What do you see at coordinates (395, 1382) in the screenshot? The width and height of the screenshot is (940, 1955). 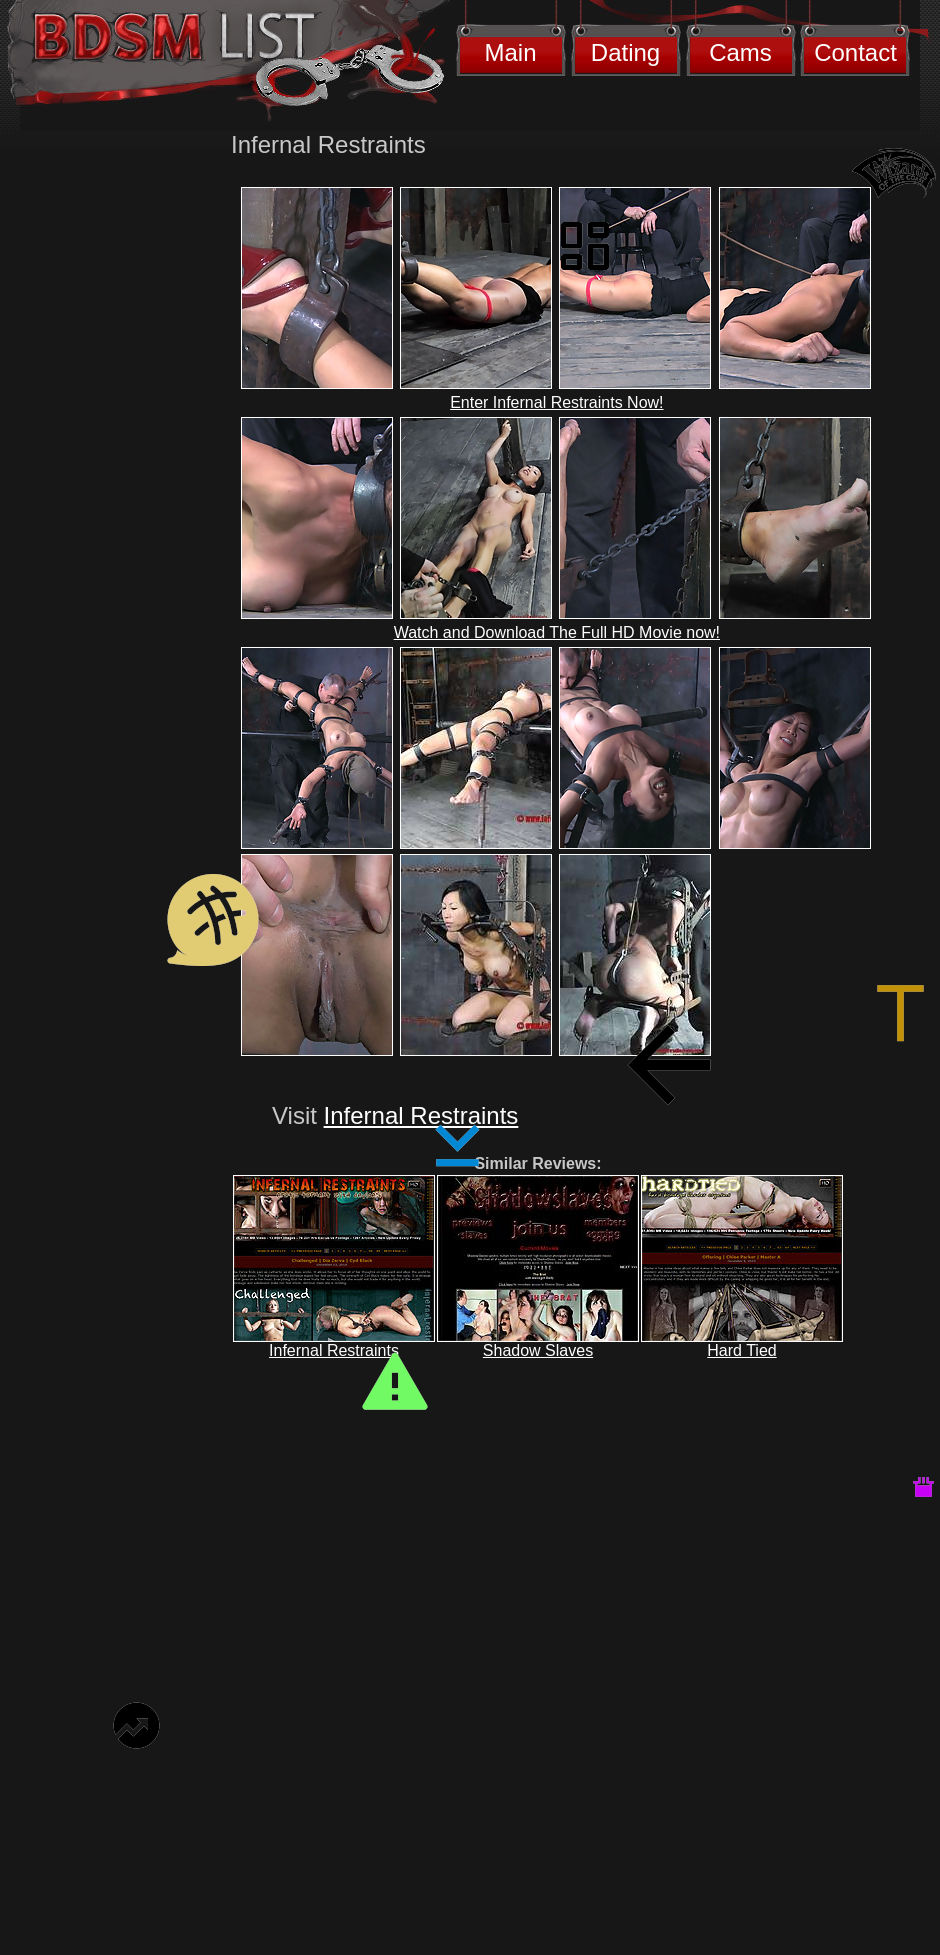 I see `indicates a warning or alert that requires attention` at bounding box center [395, 1382].